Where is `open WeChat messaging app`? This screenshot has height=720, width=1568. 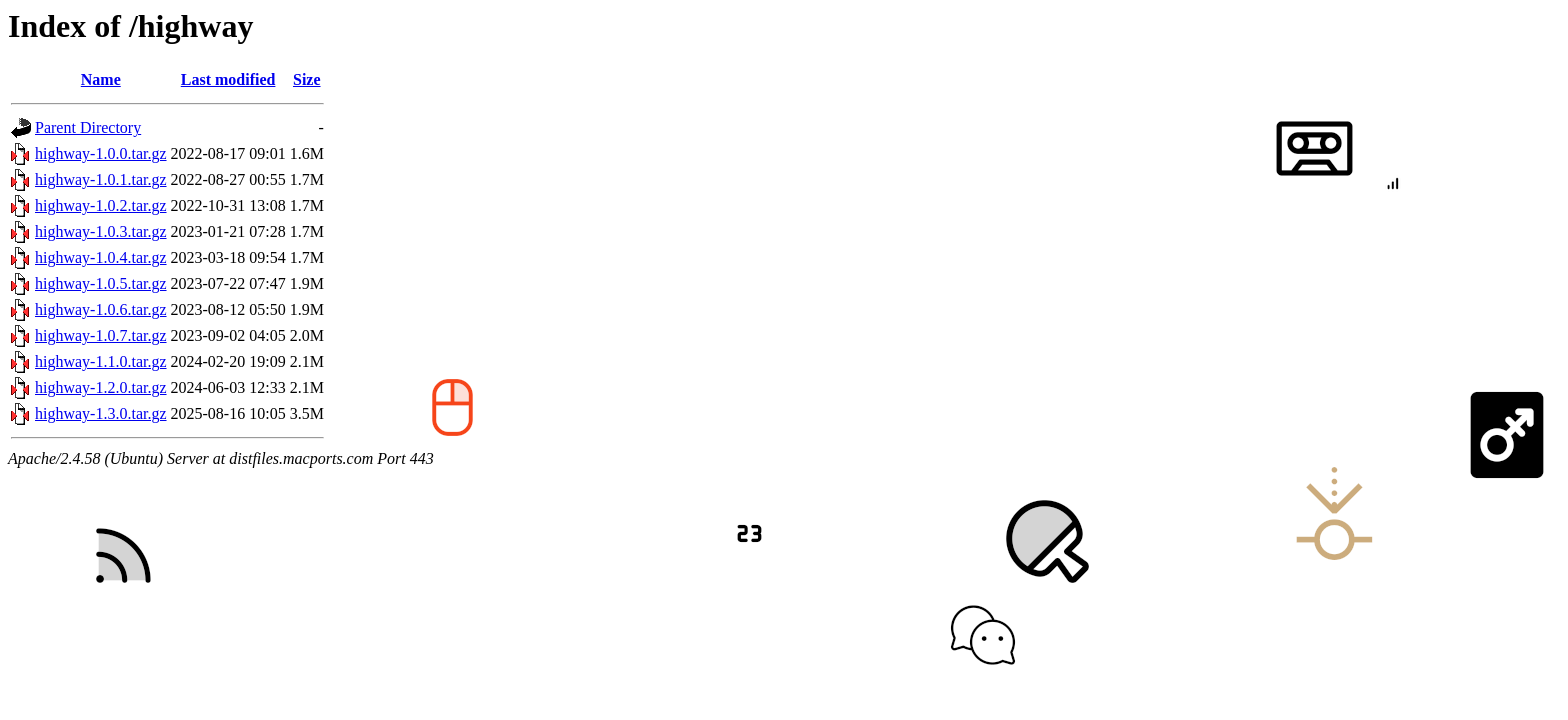 open WeChat messaging app is located at coordinates (983, 635).